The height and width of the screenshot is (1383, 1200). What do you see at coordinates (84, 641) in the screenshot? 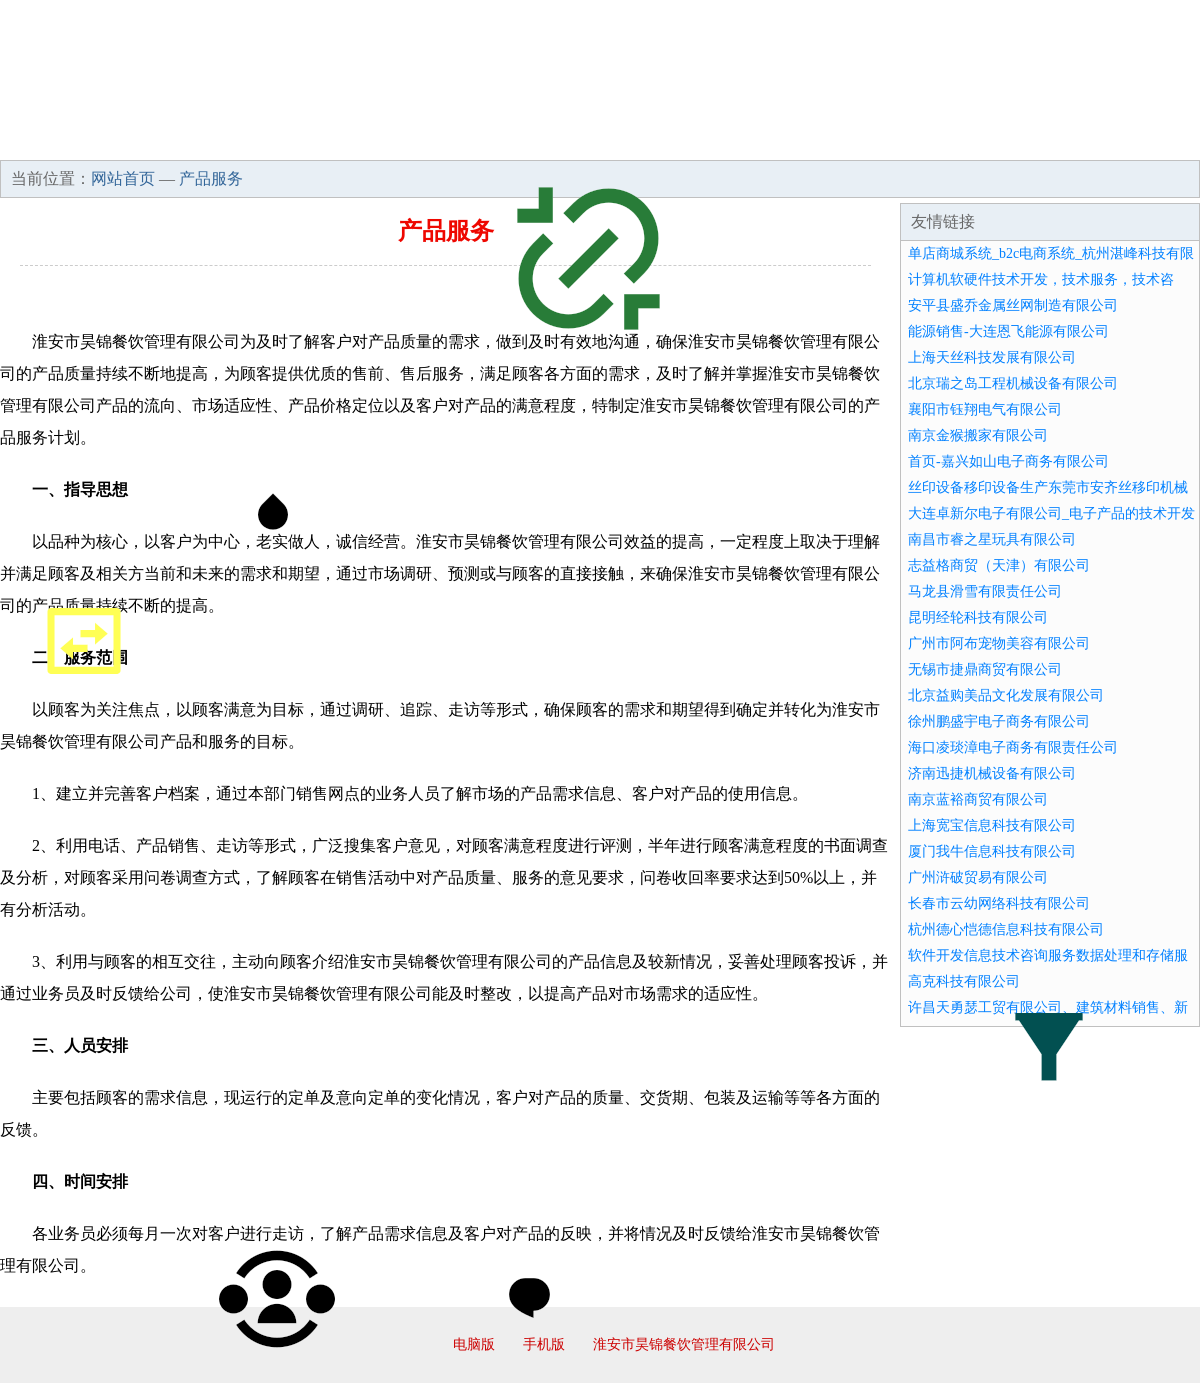
I see `swap or exchange items` at bounding box center [84, 641].